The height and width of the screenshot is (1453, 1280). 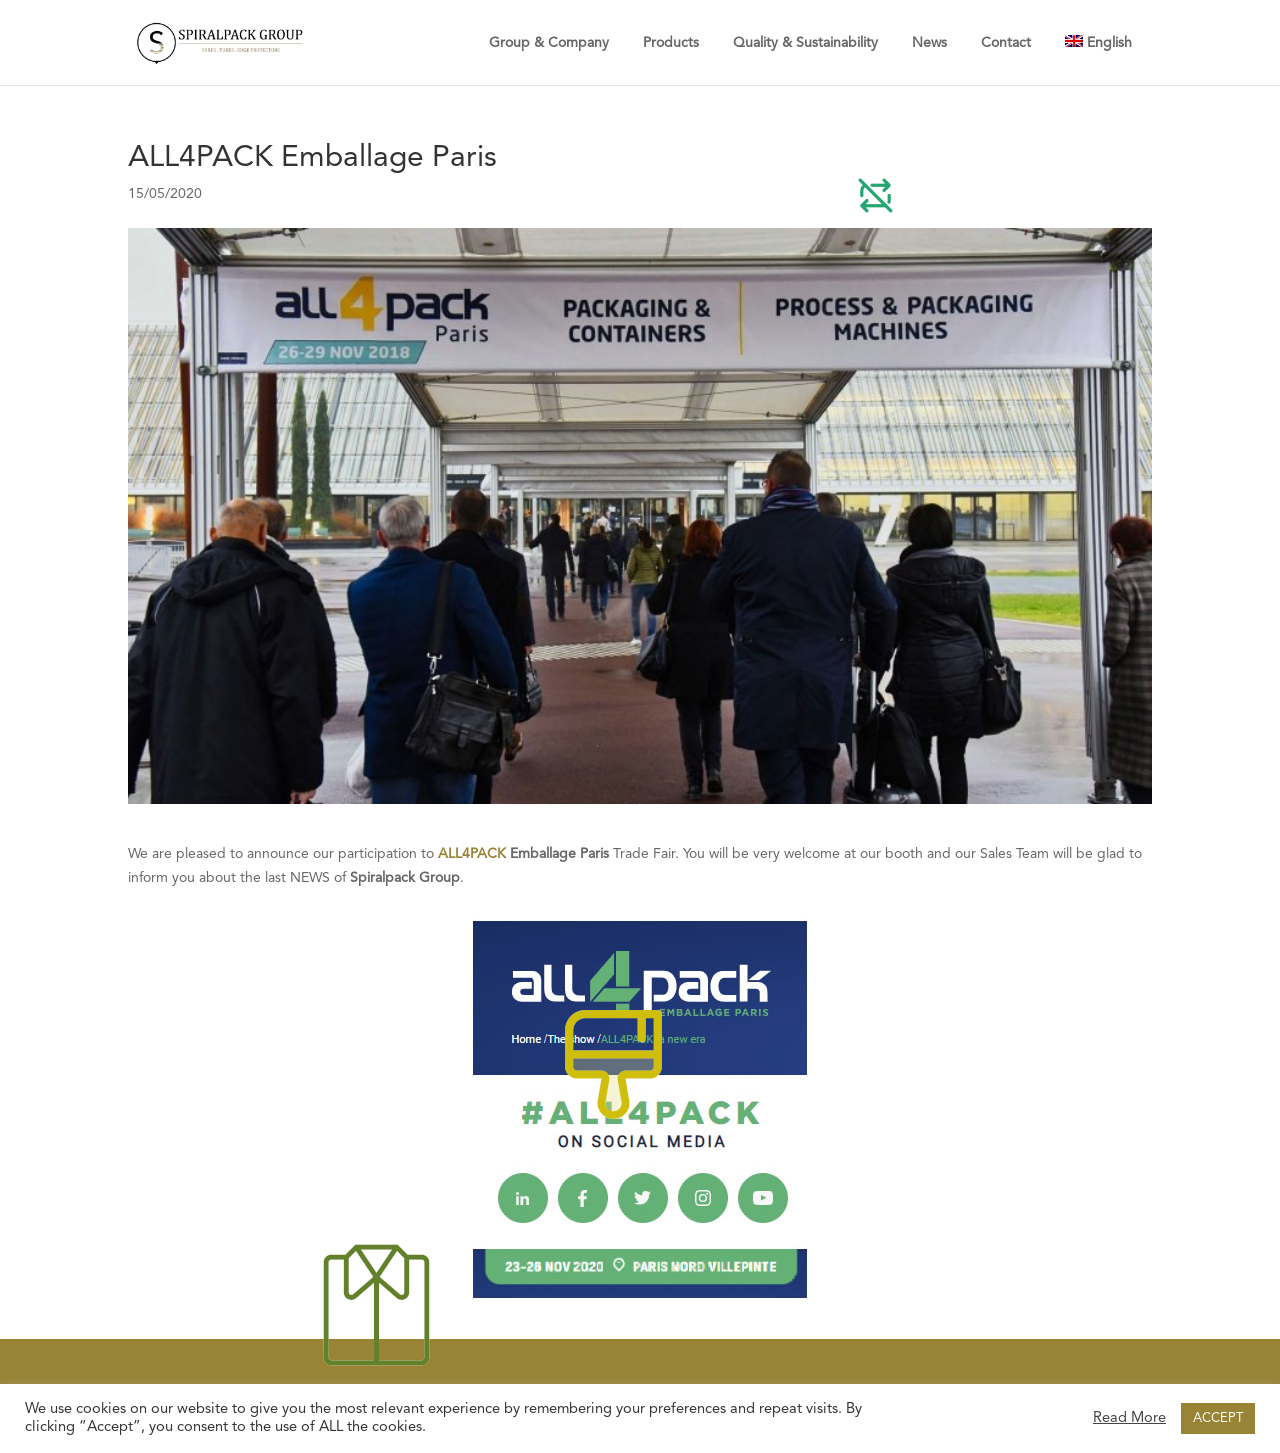 I want to click on access painting or drawing tools, so click(x=613, y=1062).